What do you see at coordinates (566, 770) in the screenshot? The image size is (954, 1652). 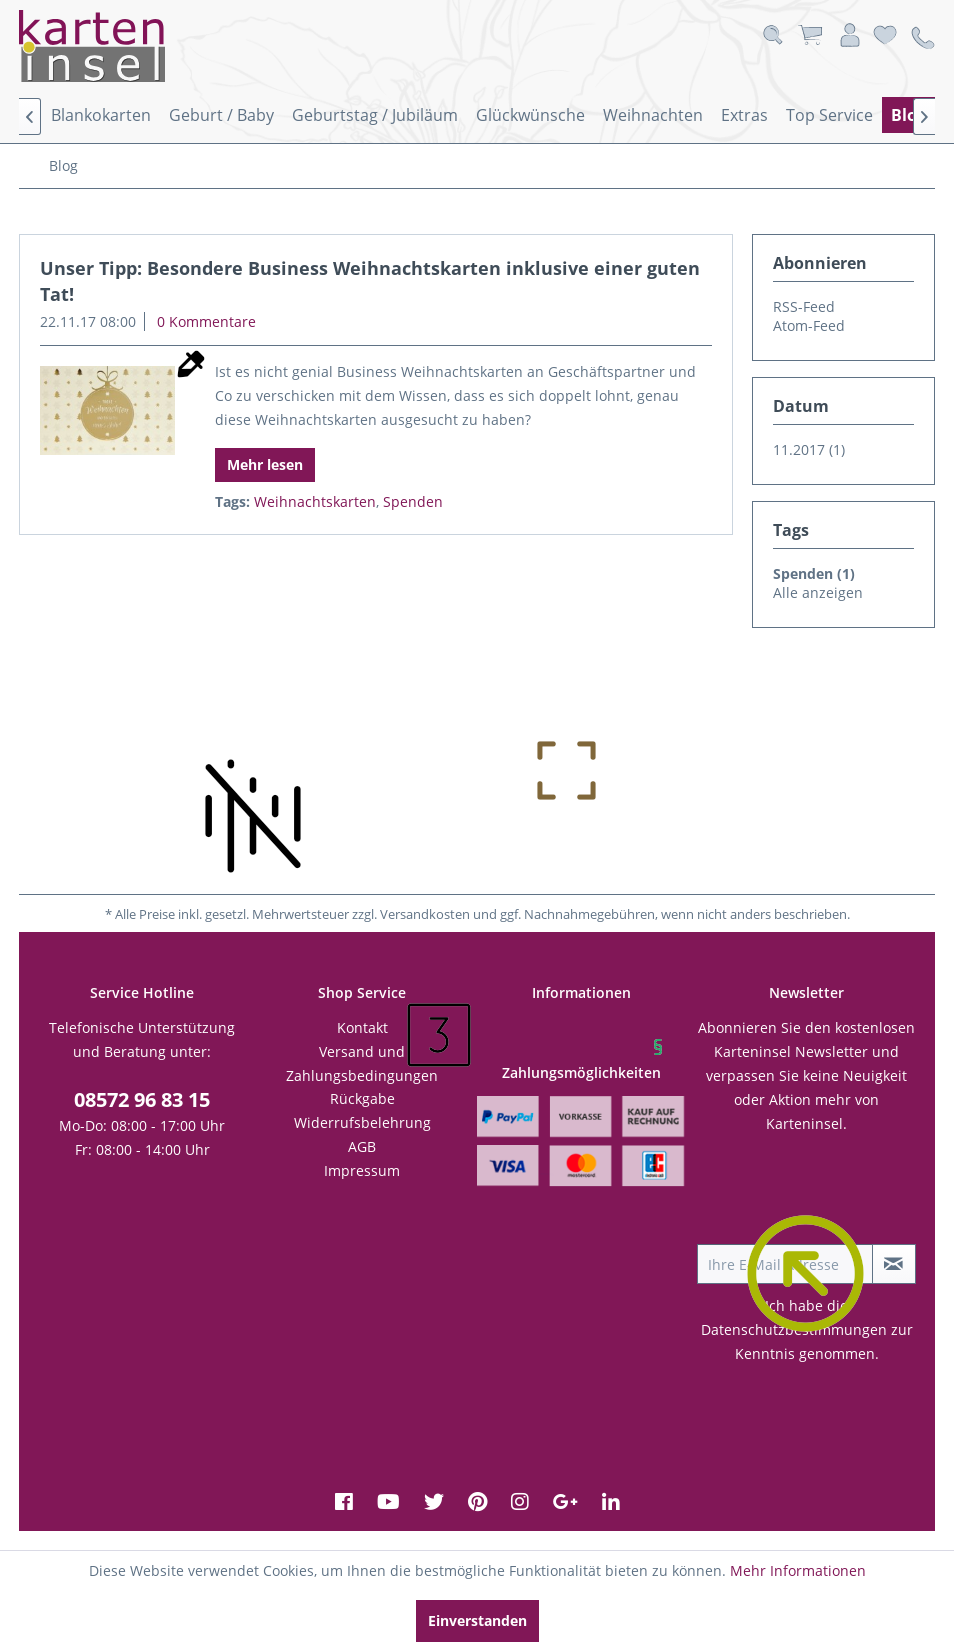 I see `expand to fullscreen mode` at bounding box center [566, 770].